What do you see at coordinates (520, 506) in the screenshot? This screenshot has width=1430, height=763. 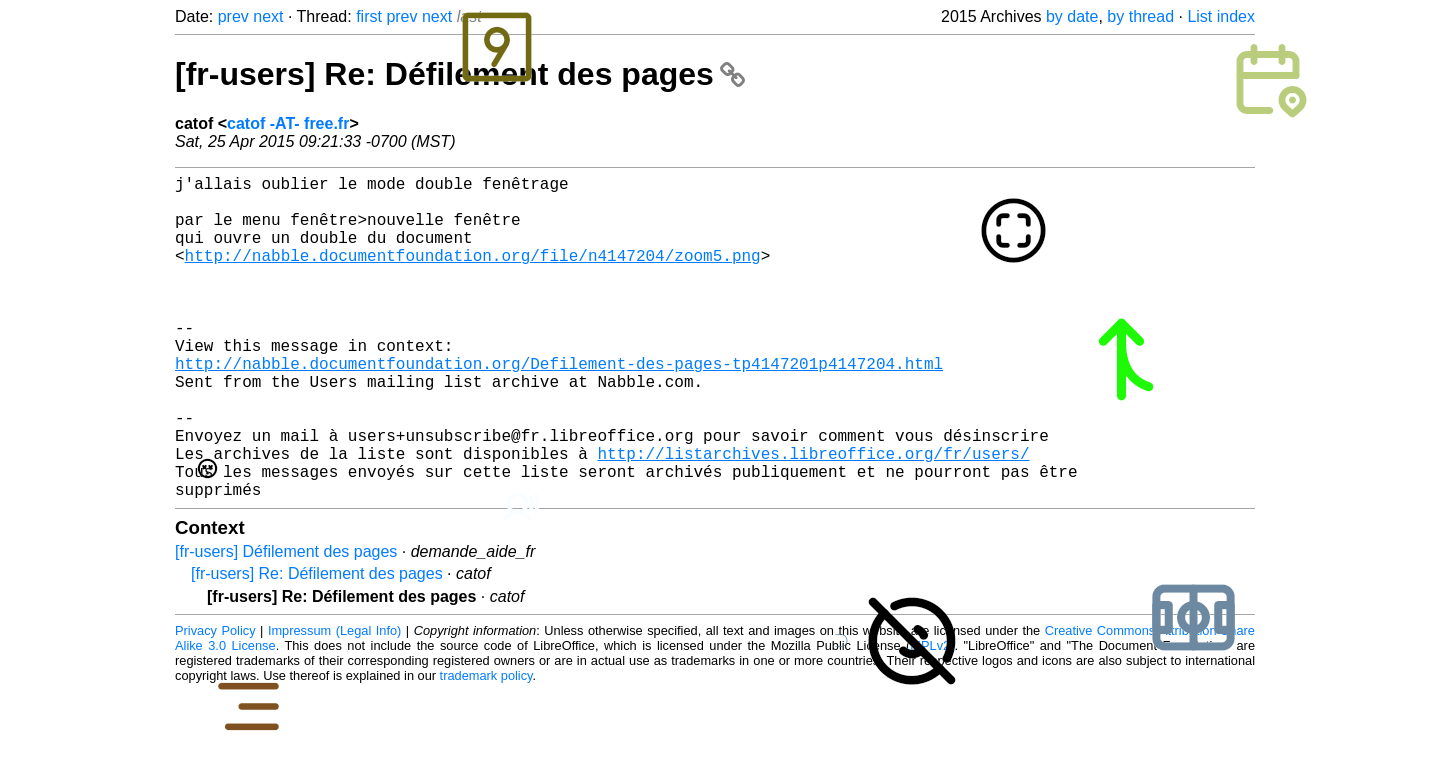 I see `user is speaking or broadcasting audio` at bounding box center [520, 506].